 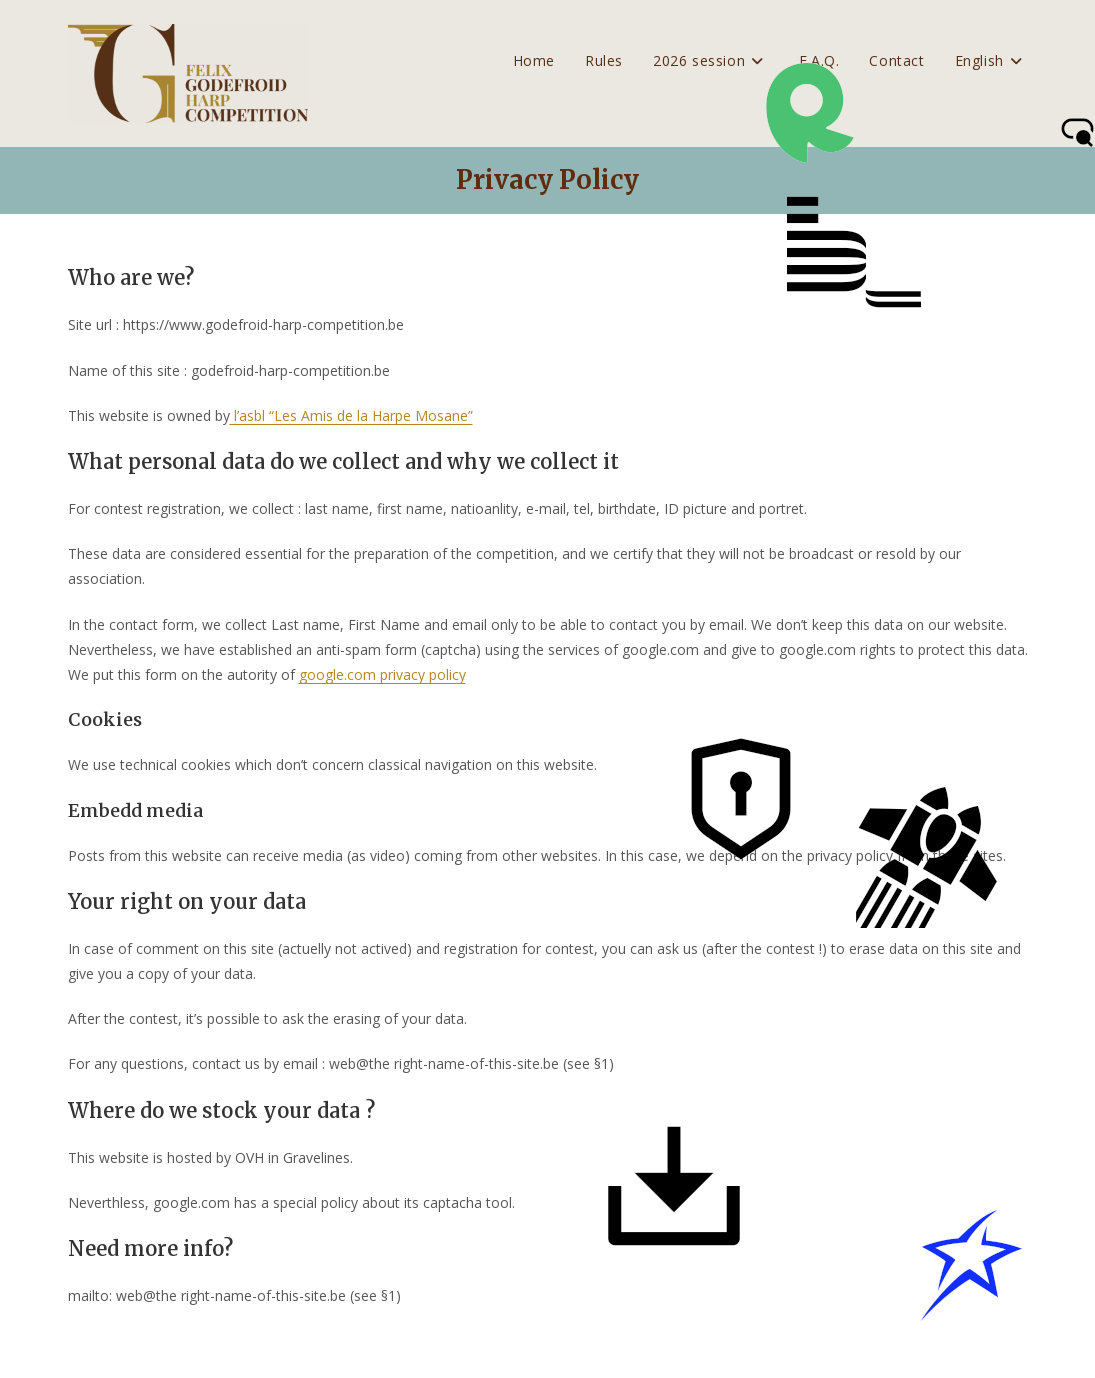 I want to click on air transat airline branding logo, so click(x=971, y=1265).